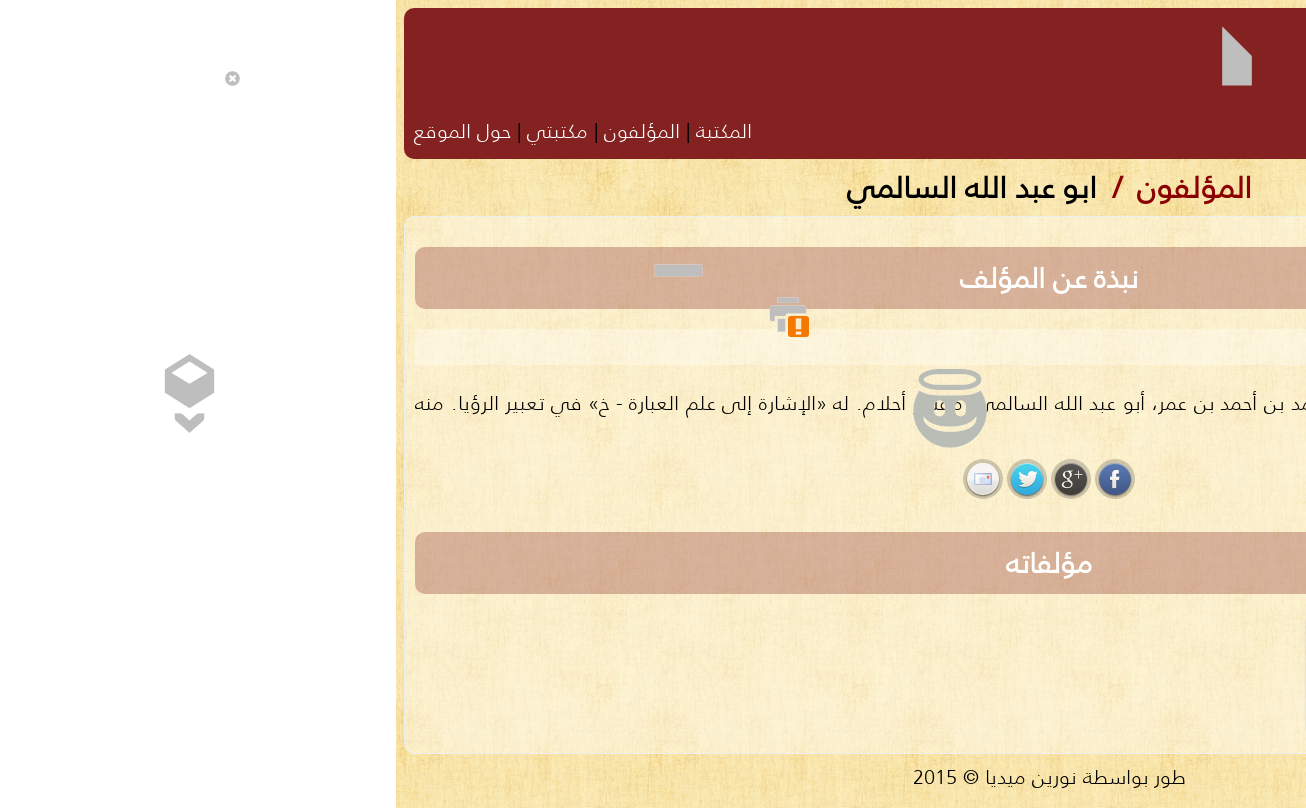 This screenshot has width=1306, height=808. Describe the element at coordinates (678, 252) in the screenshot. I see `minimize the current window` at that location.